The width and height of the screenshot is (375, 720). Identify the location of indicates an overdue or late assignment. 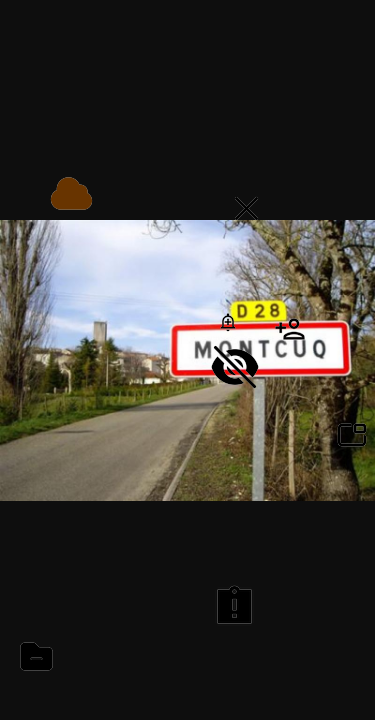
(234, 606).